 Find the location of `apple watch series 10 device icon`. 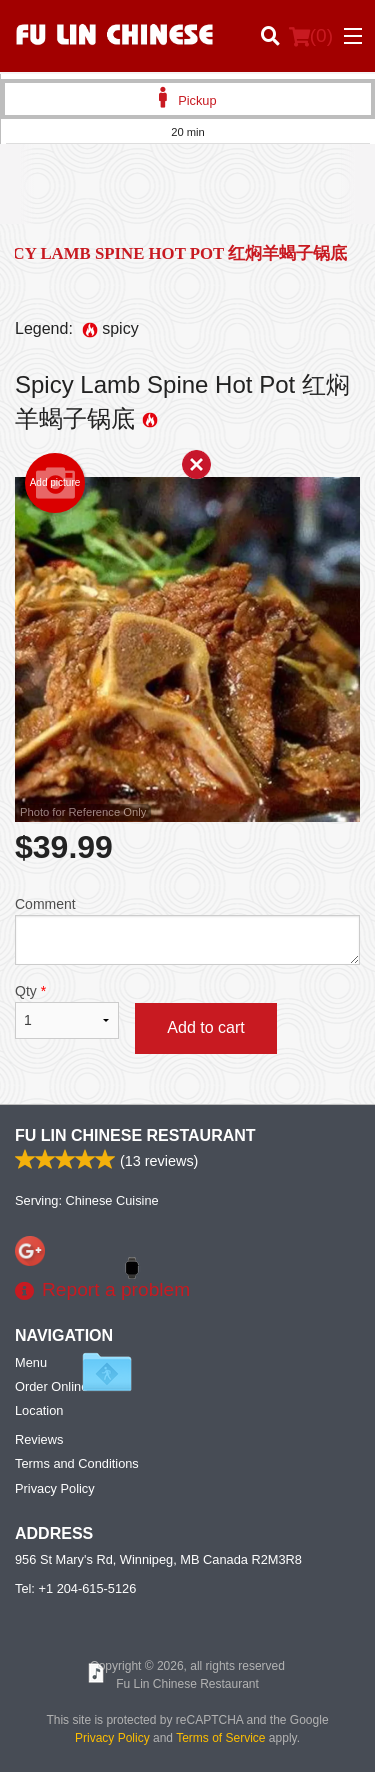

apple watch series 10 device icon is located at coordinates (132, 1268).